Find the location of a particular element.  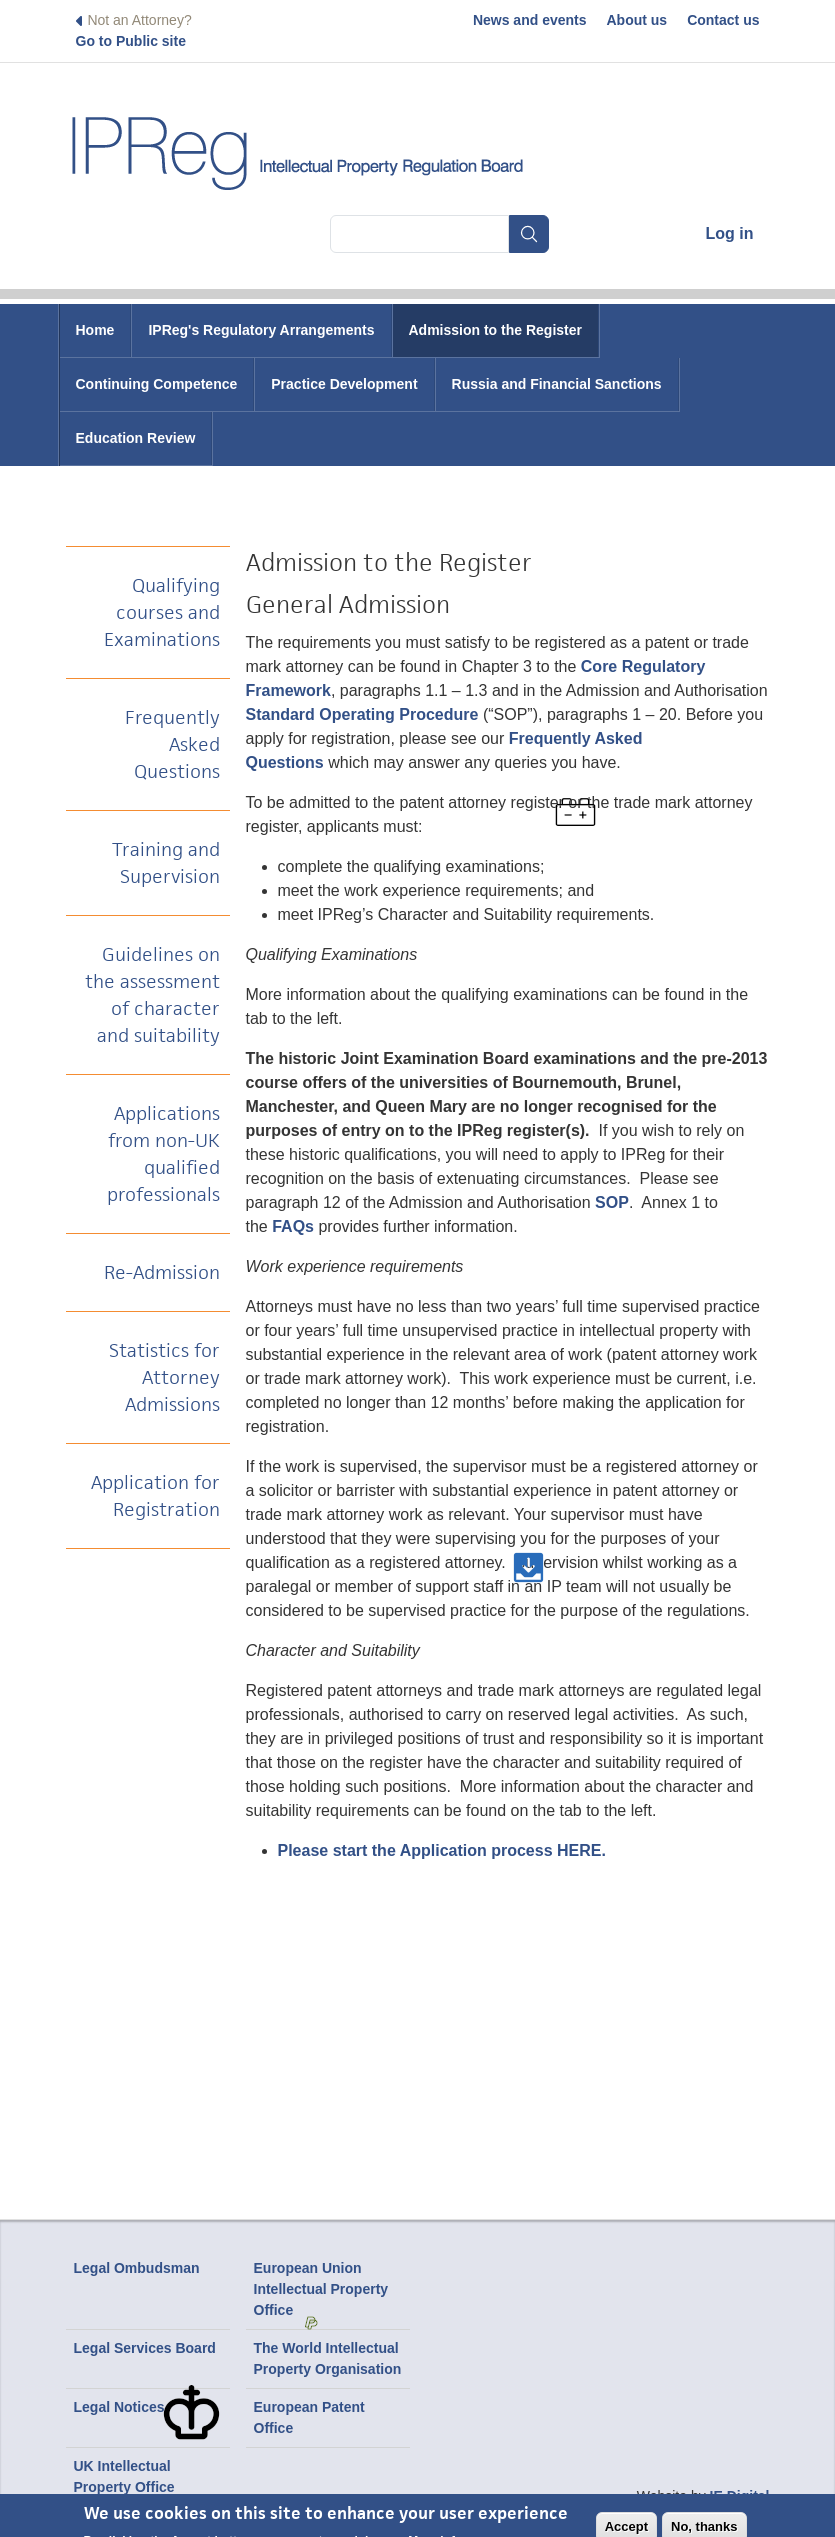

download file to inbox or tray is located at coordinates (528, 1567).